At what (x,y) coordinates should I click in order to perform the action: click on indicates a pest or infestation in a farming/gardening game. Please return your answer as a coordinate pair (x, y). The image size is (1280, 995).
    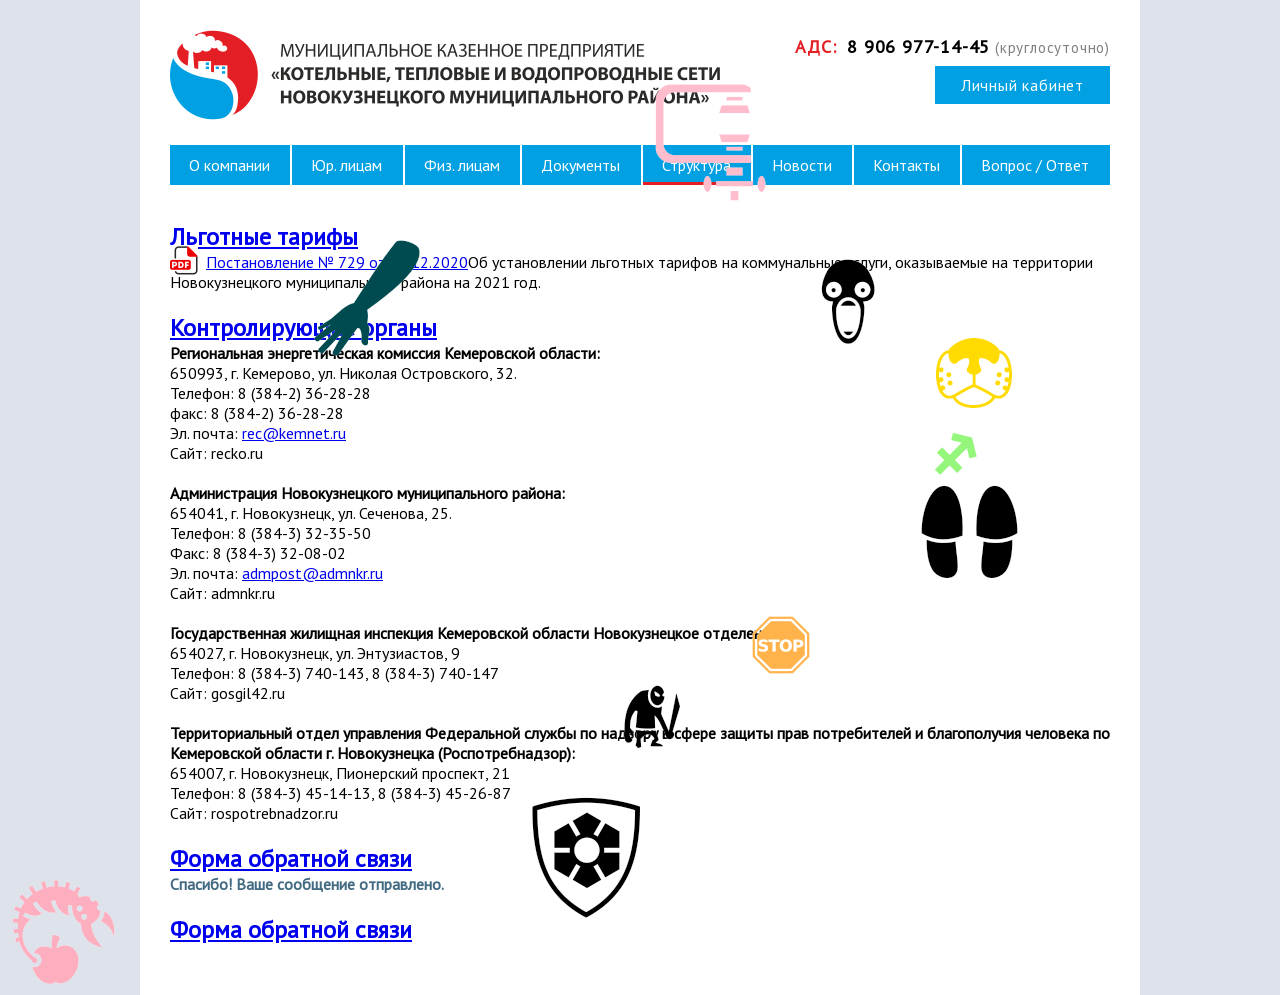
    Looking at the image, I should click on (63, 932).